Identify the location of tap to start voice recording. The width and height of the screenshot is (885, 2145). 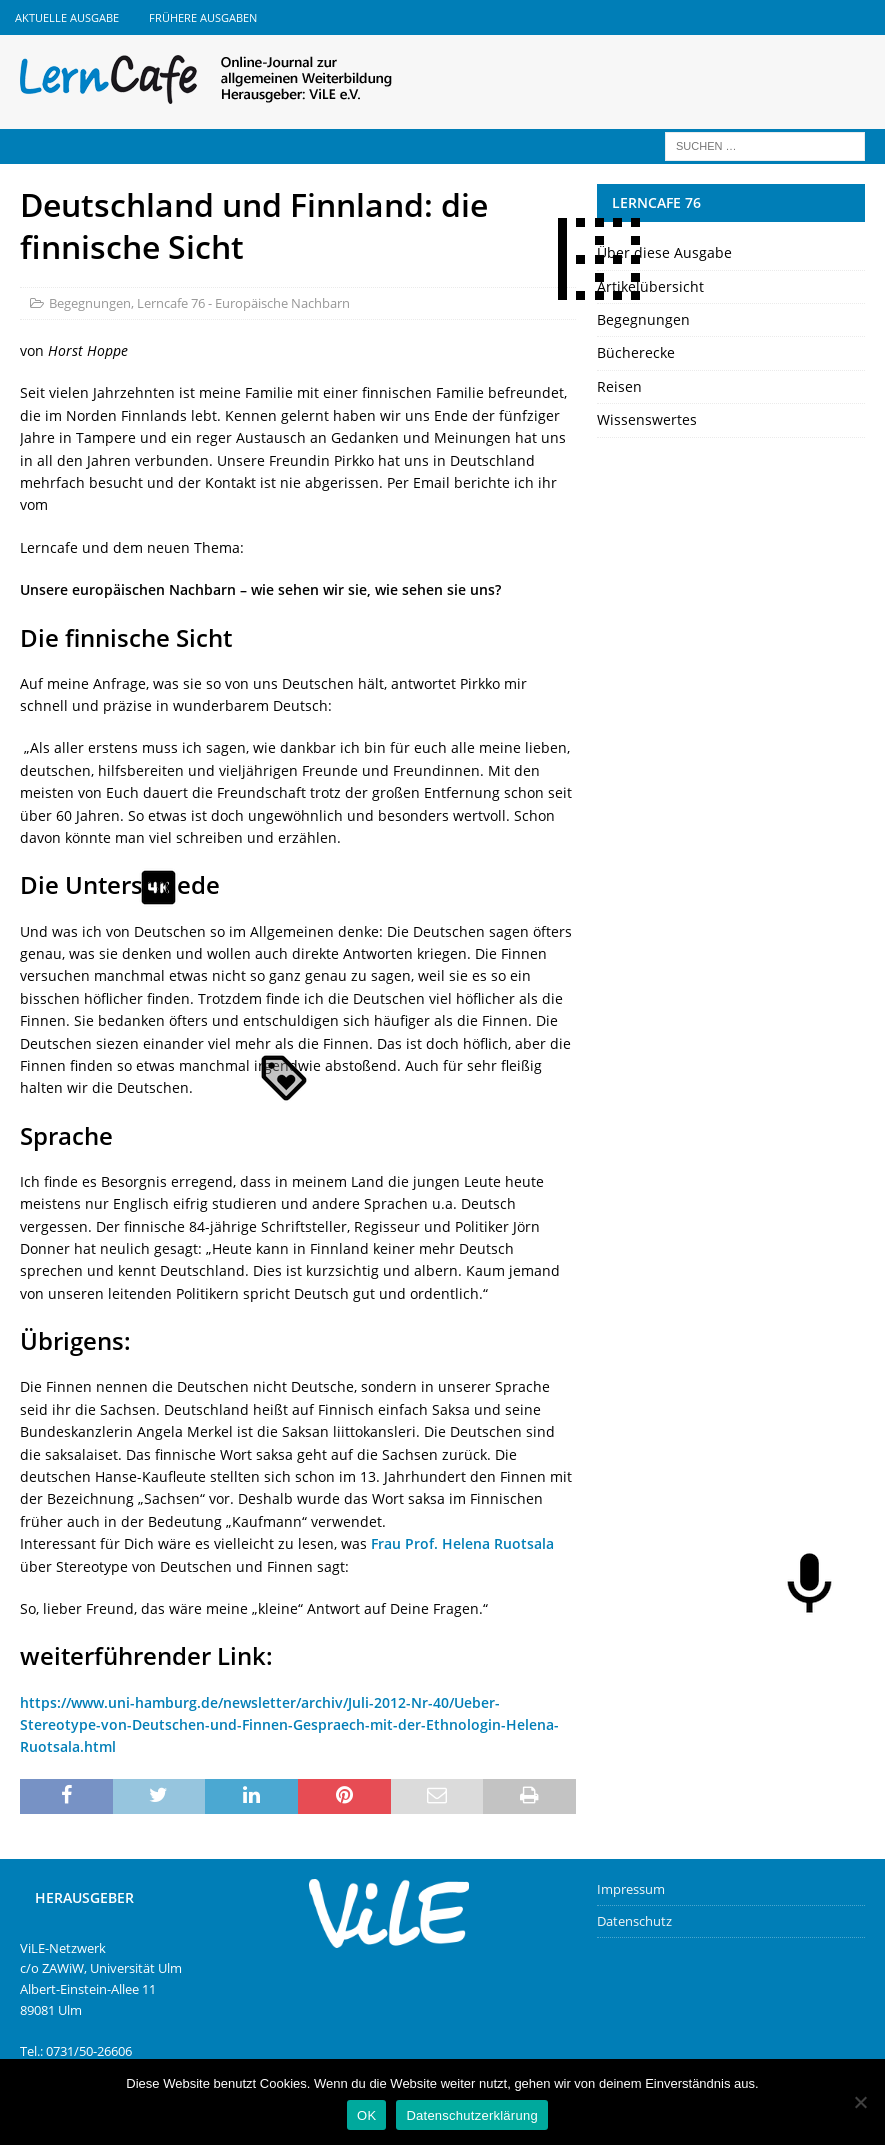
(809, 1584).